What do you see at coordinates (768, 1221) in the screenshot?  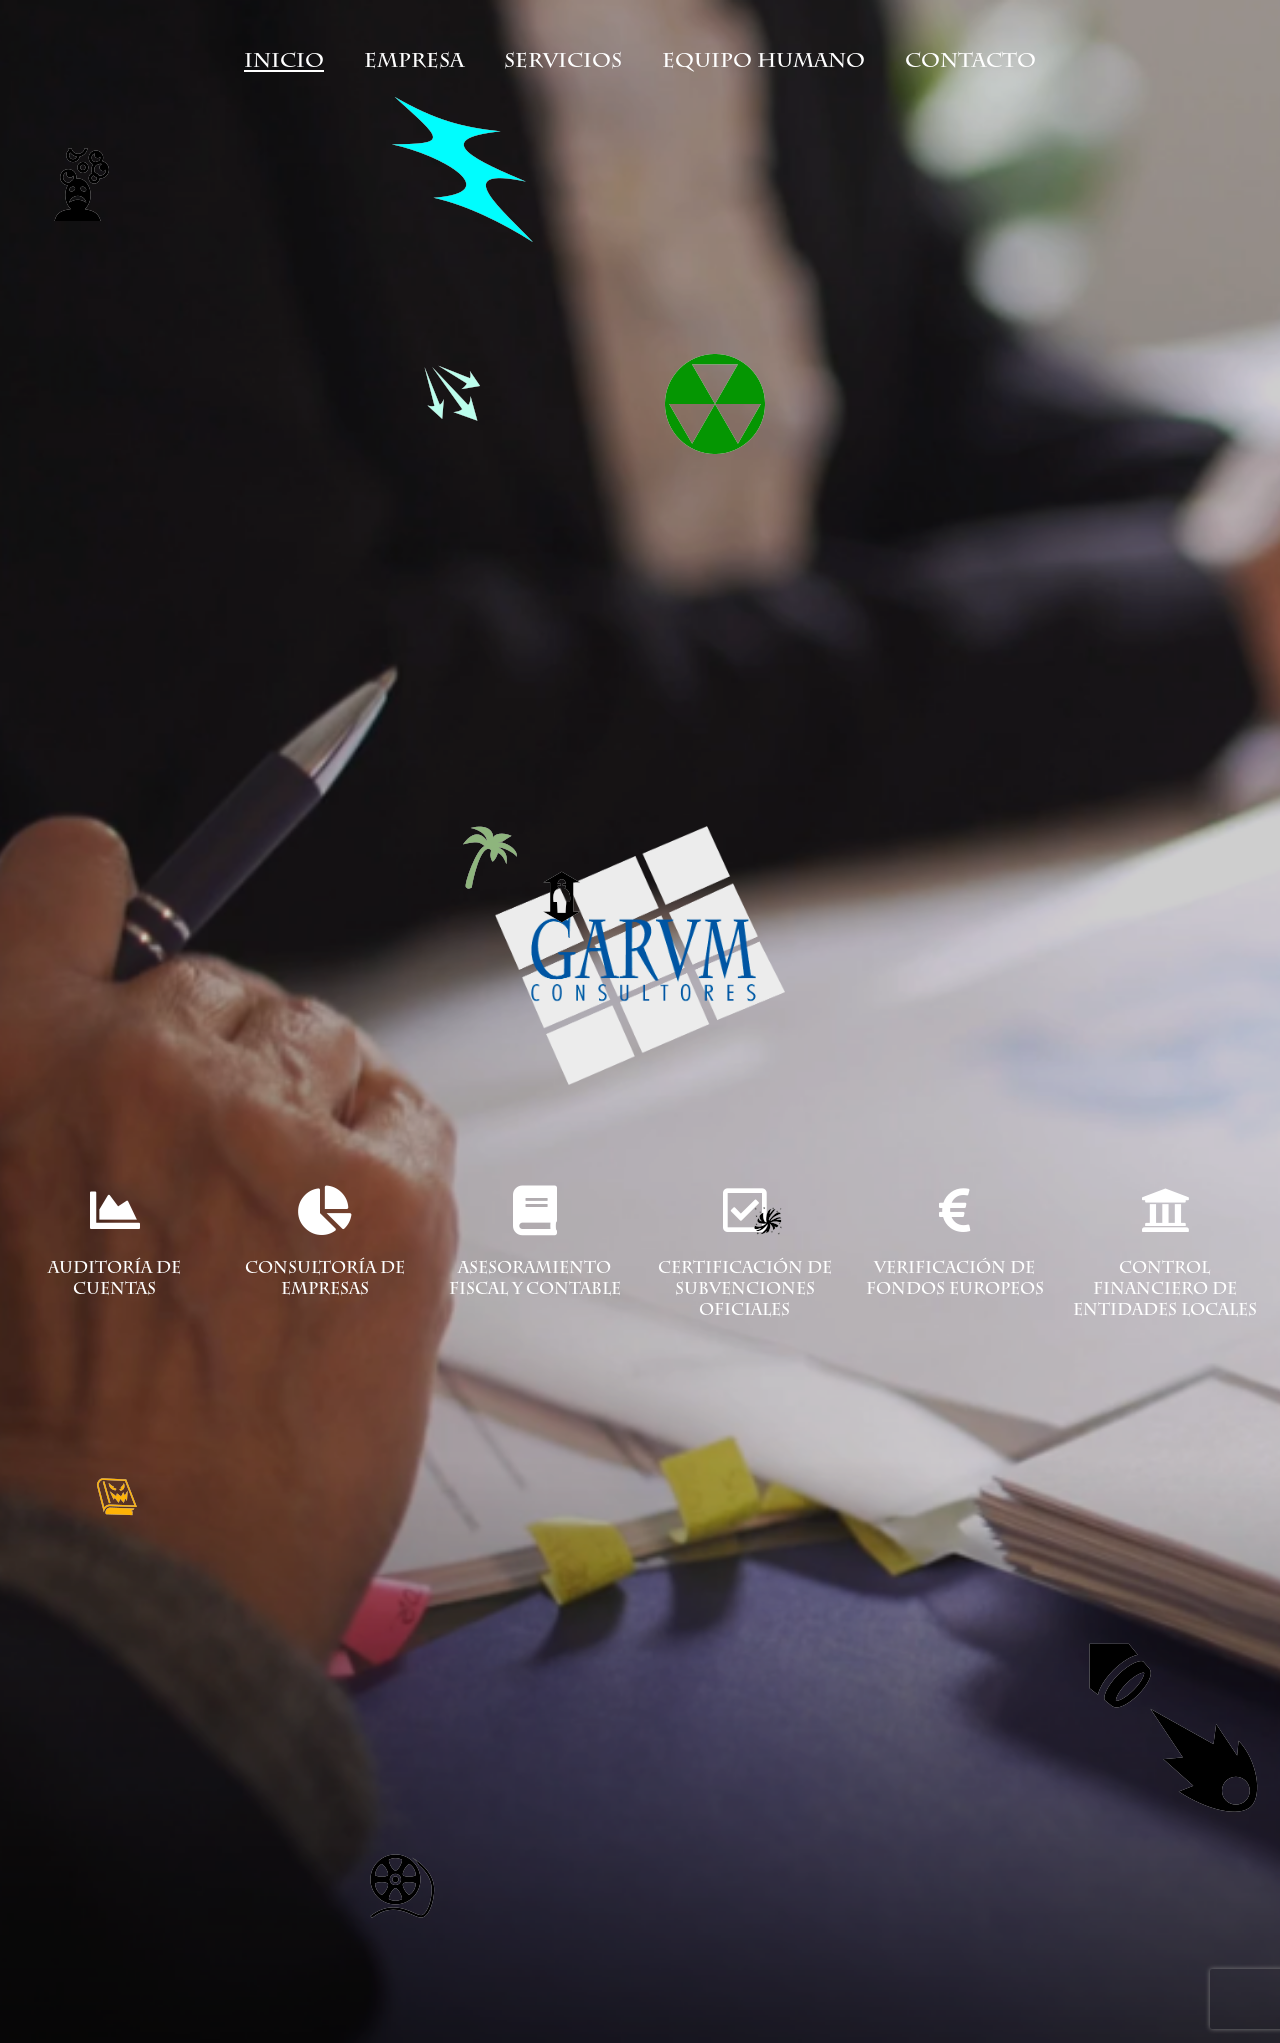 I see `access space or astronomy-themed content` at bounding box center [768, 1221].